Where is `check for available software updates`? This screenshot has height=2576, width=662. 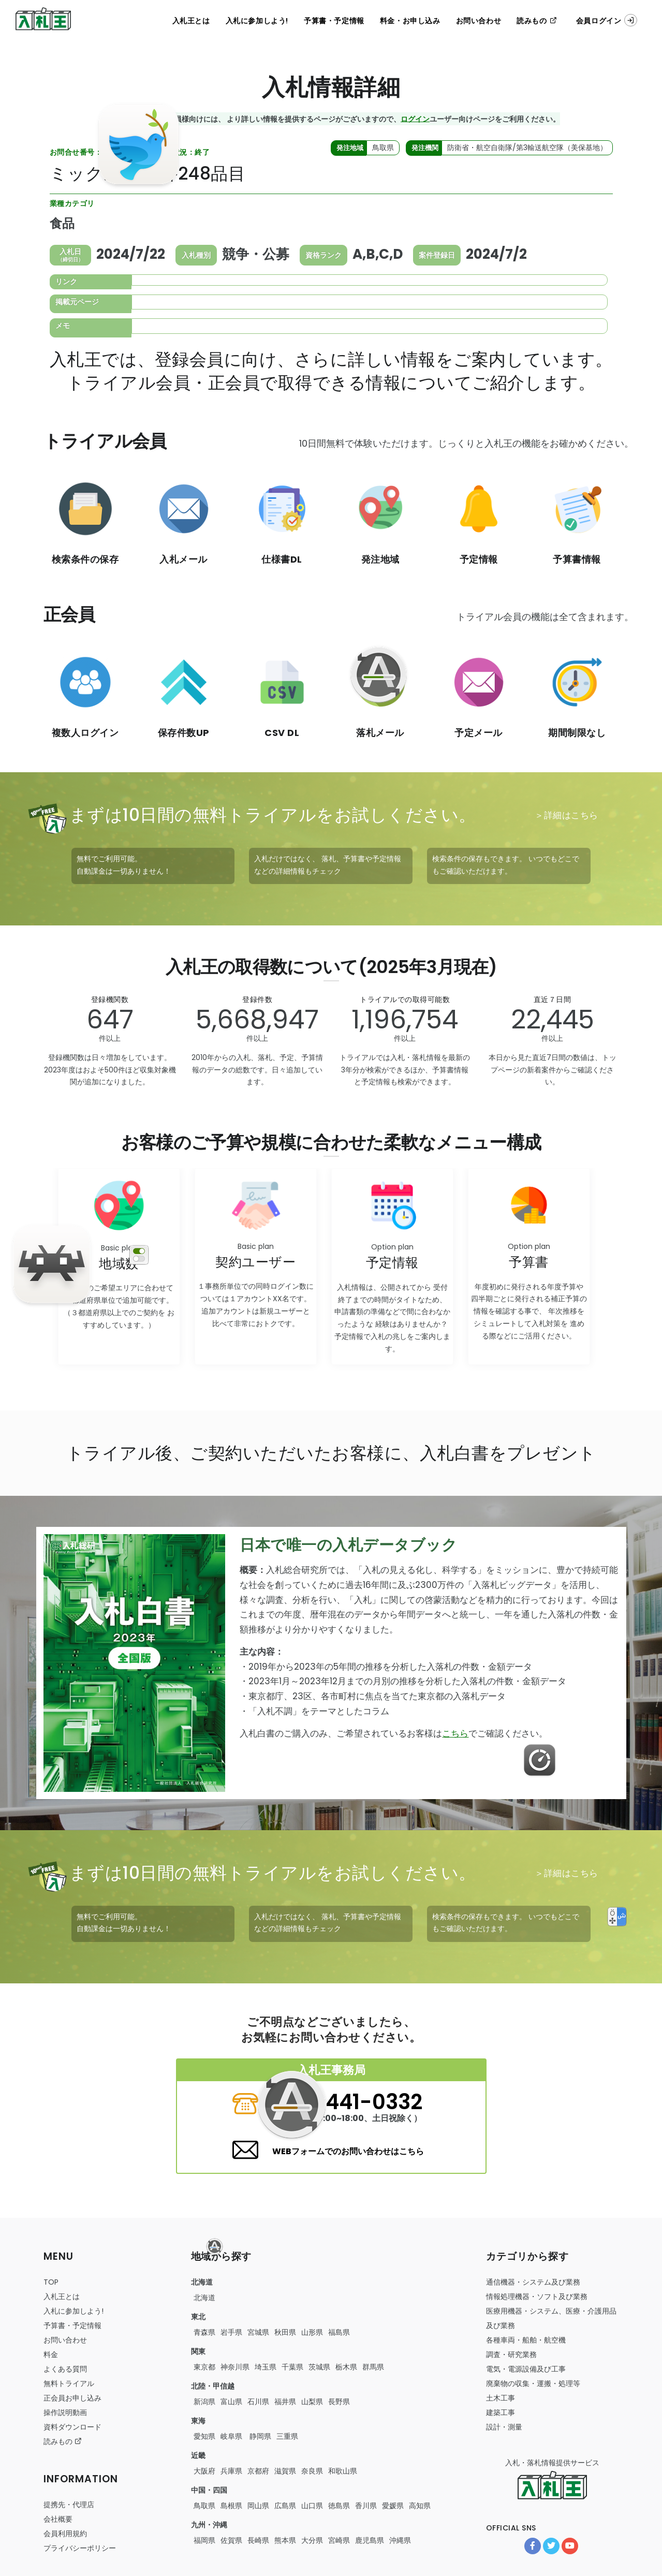
check for available software updates is located at coordinates (291, 2104).